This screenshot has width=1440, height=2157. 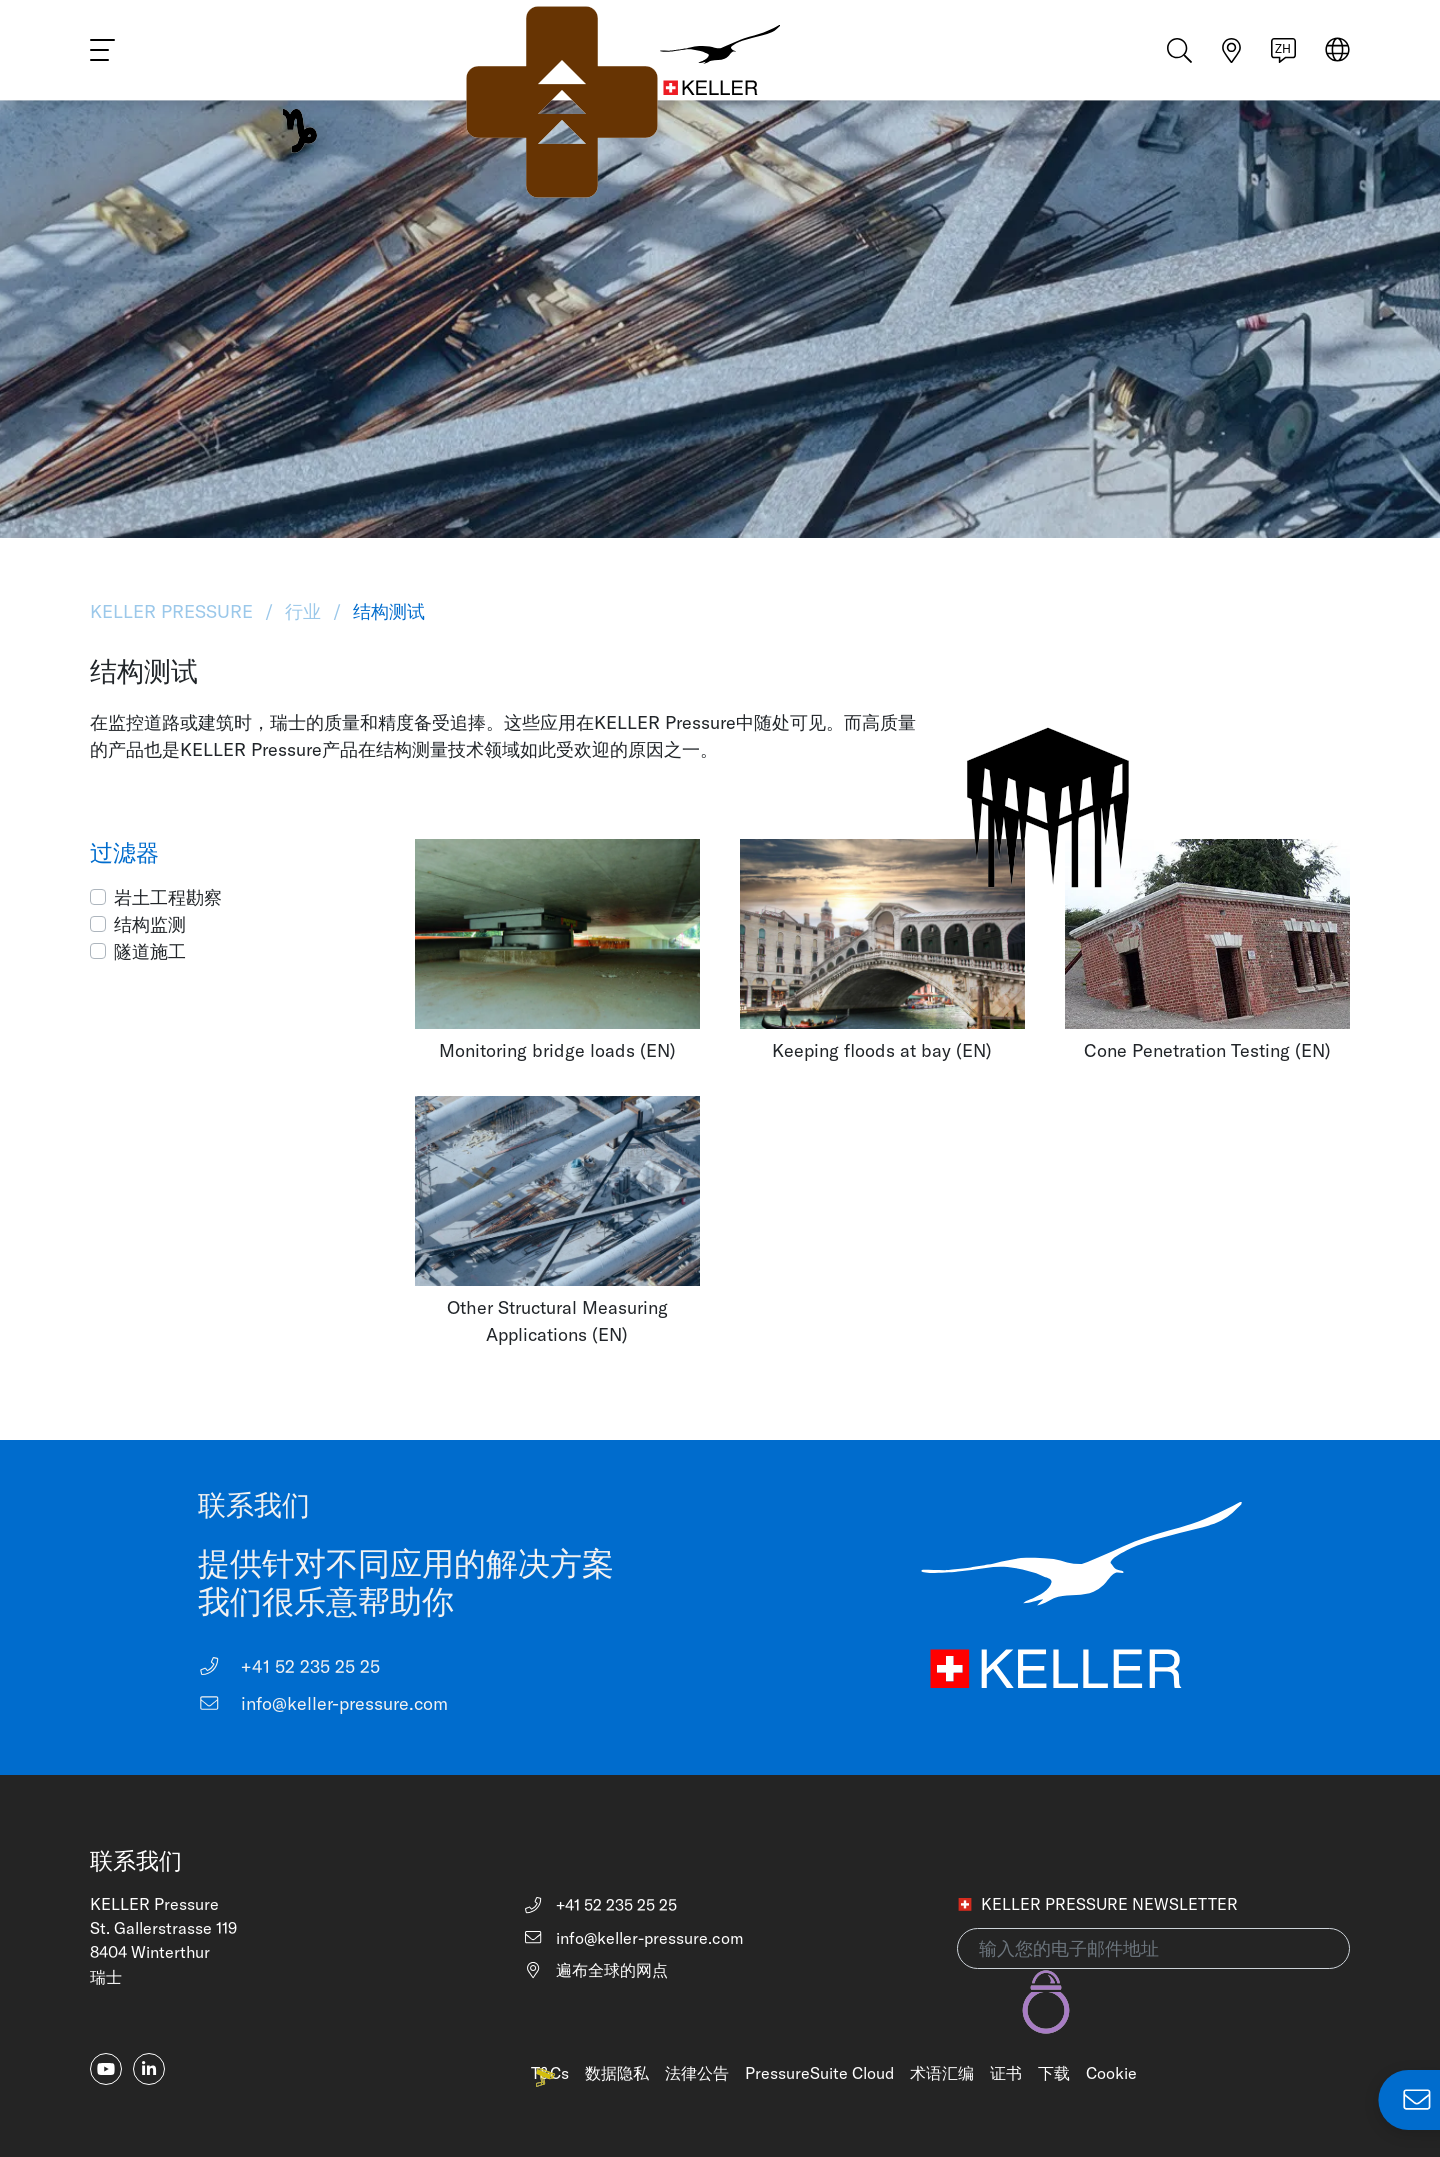 What do you see at coordinates (299, 131) in the screenshot?
I see `capricorn zodiac sign symbol` at bounding box center [299, 131].